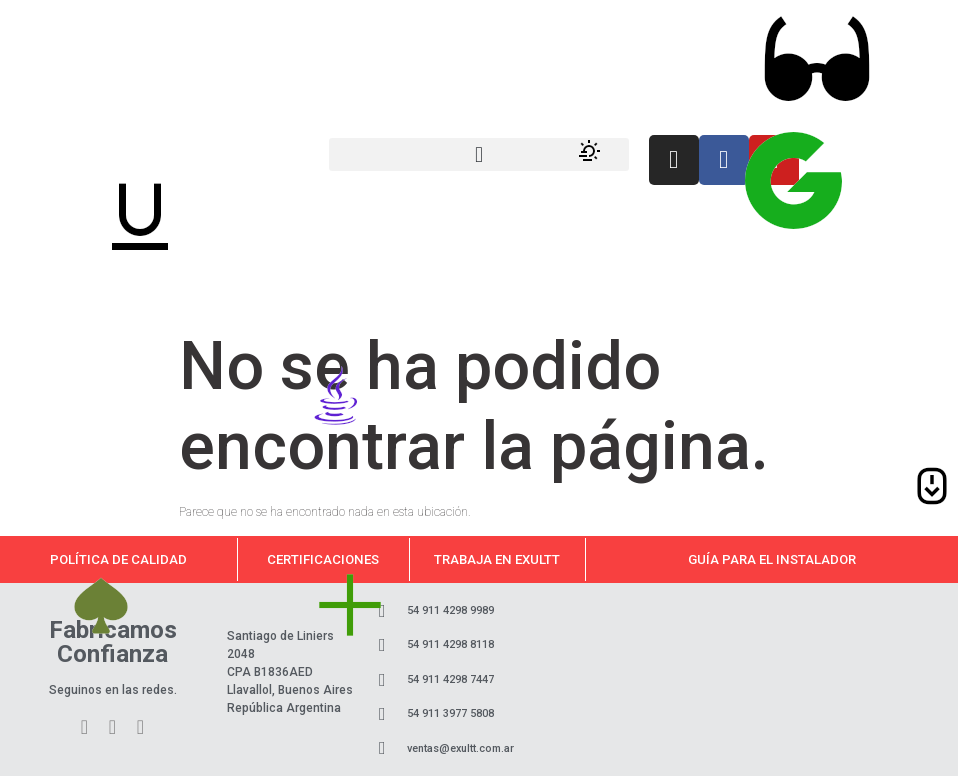  What do you see at coordinates (589, 151) in the screenshot?
I see `indicates foggy or hazy weather conditions` at bounding box center [589, 151].